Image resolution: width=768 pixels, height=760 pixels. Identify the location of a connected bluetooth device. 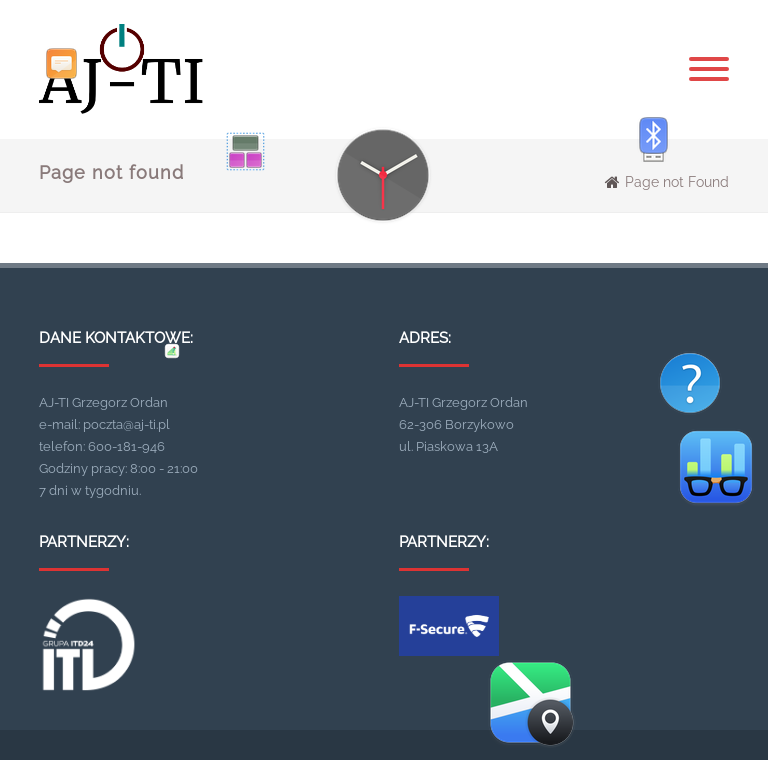
(653, 139).